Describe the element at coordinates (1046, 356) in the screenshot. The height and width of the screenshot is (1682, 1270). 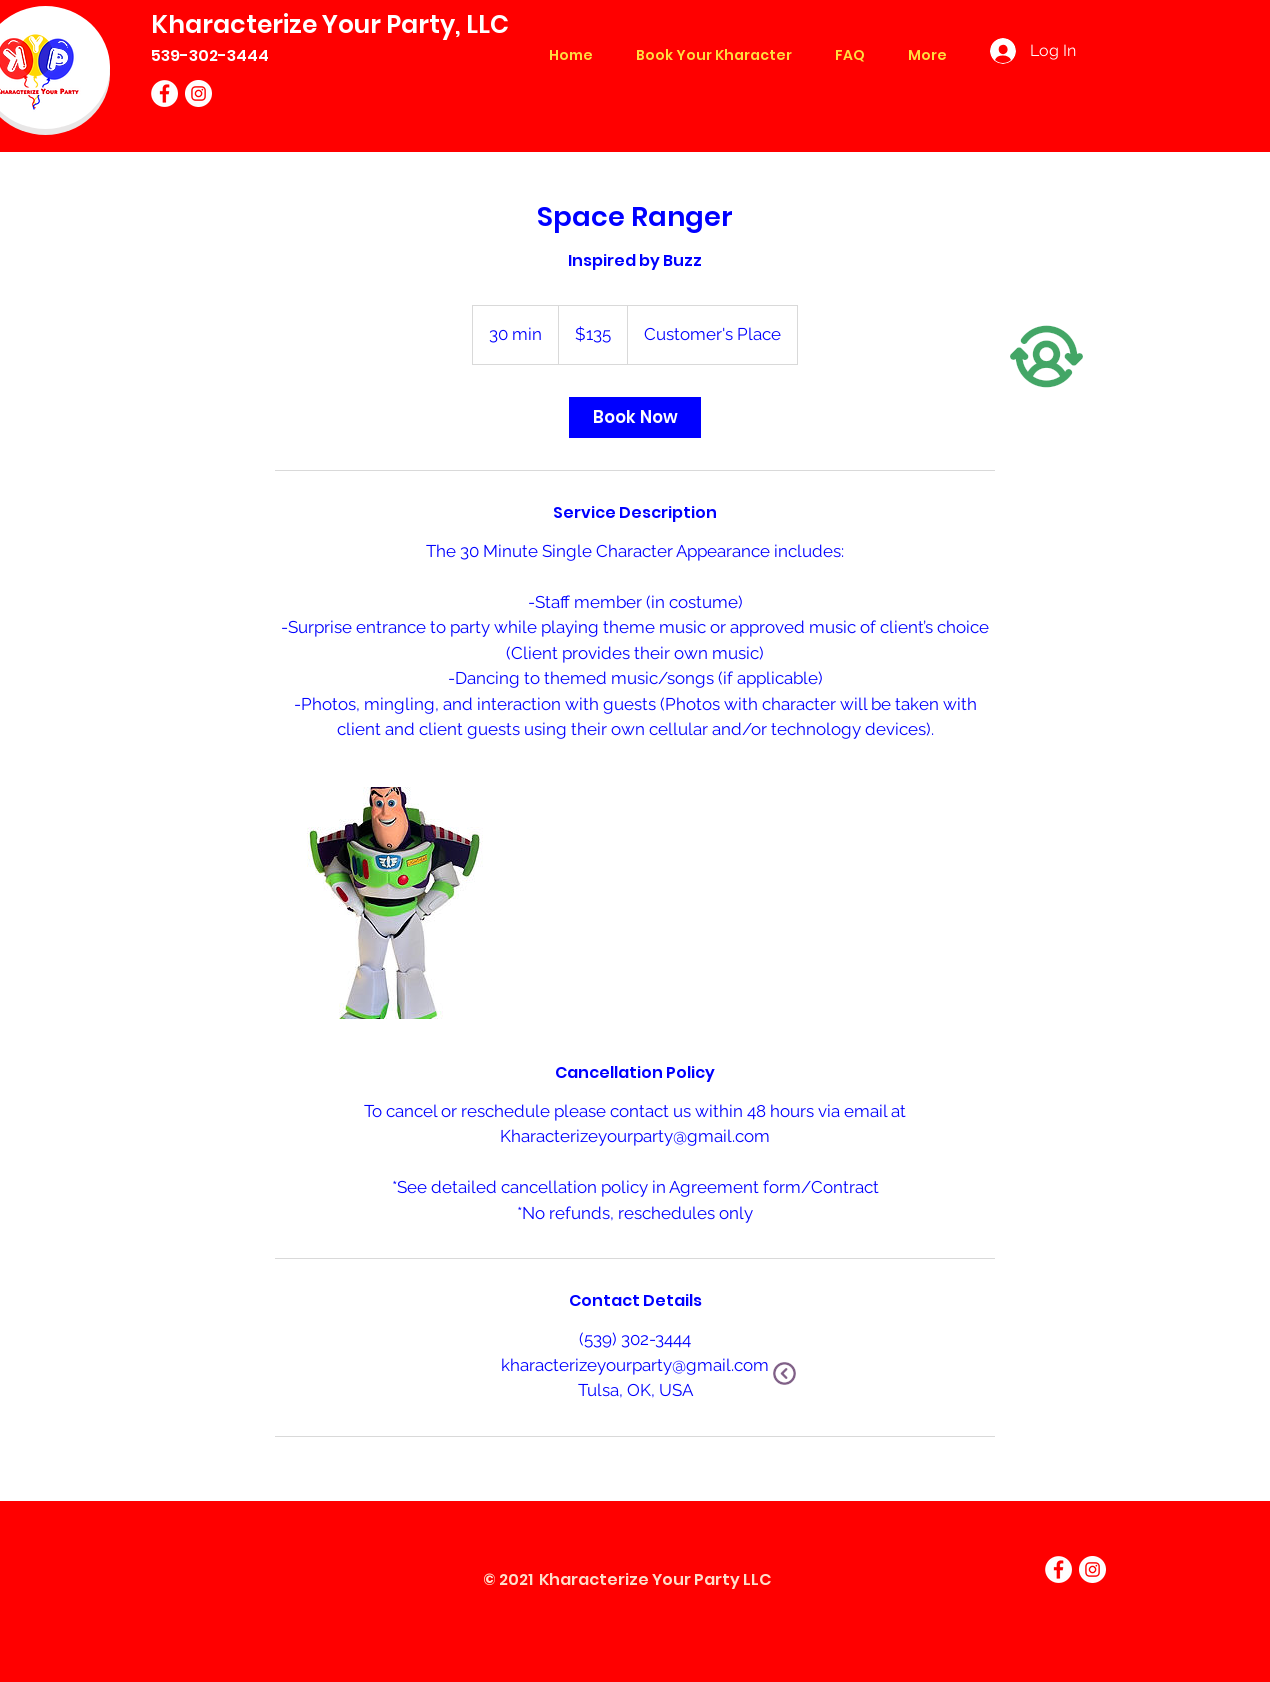
I see `switch between user accounts` at that location.